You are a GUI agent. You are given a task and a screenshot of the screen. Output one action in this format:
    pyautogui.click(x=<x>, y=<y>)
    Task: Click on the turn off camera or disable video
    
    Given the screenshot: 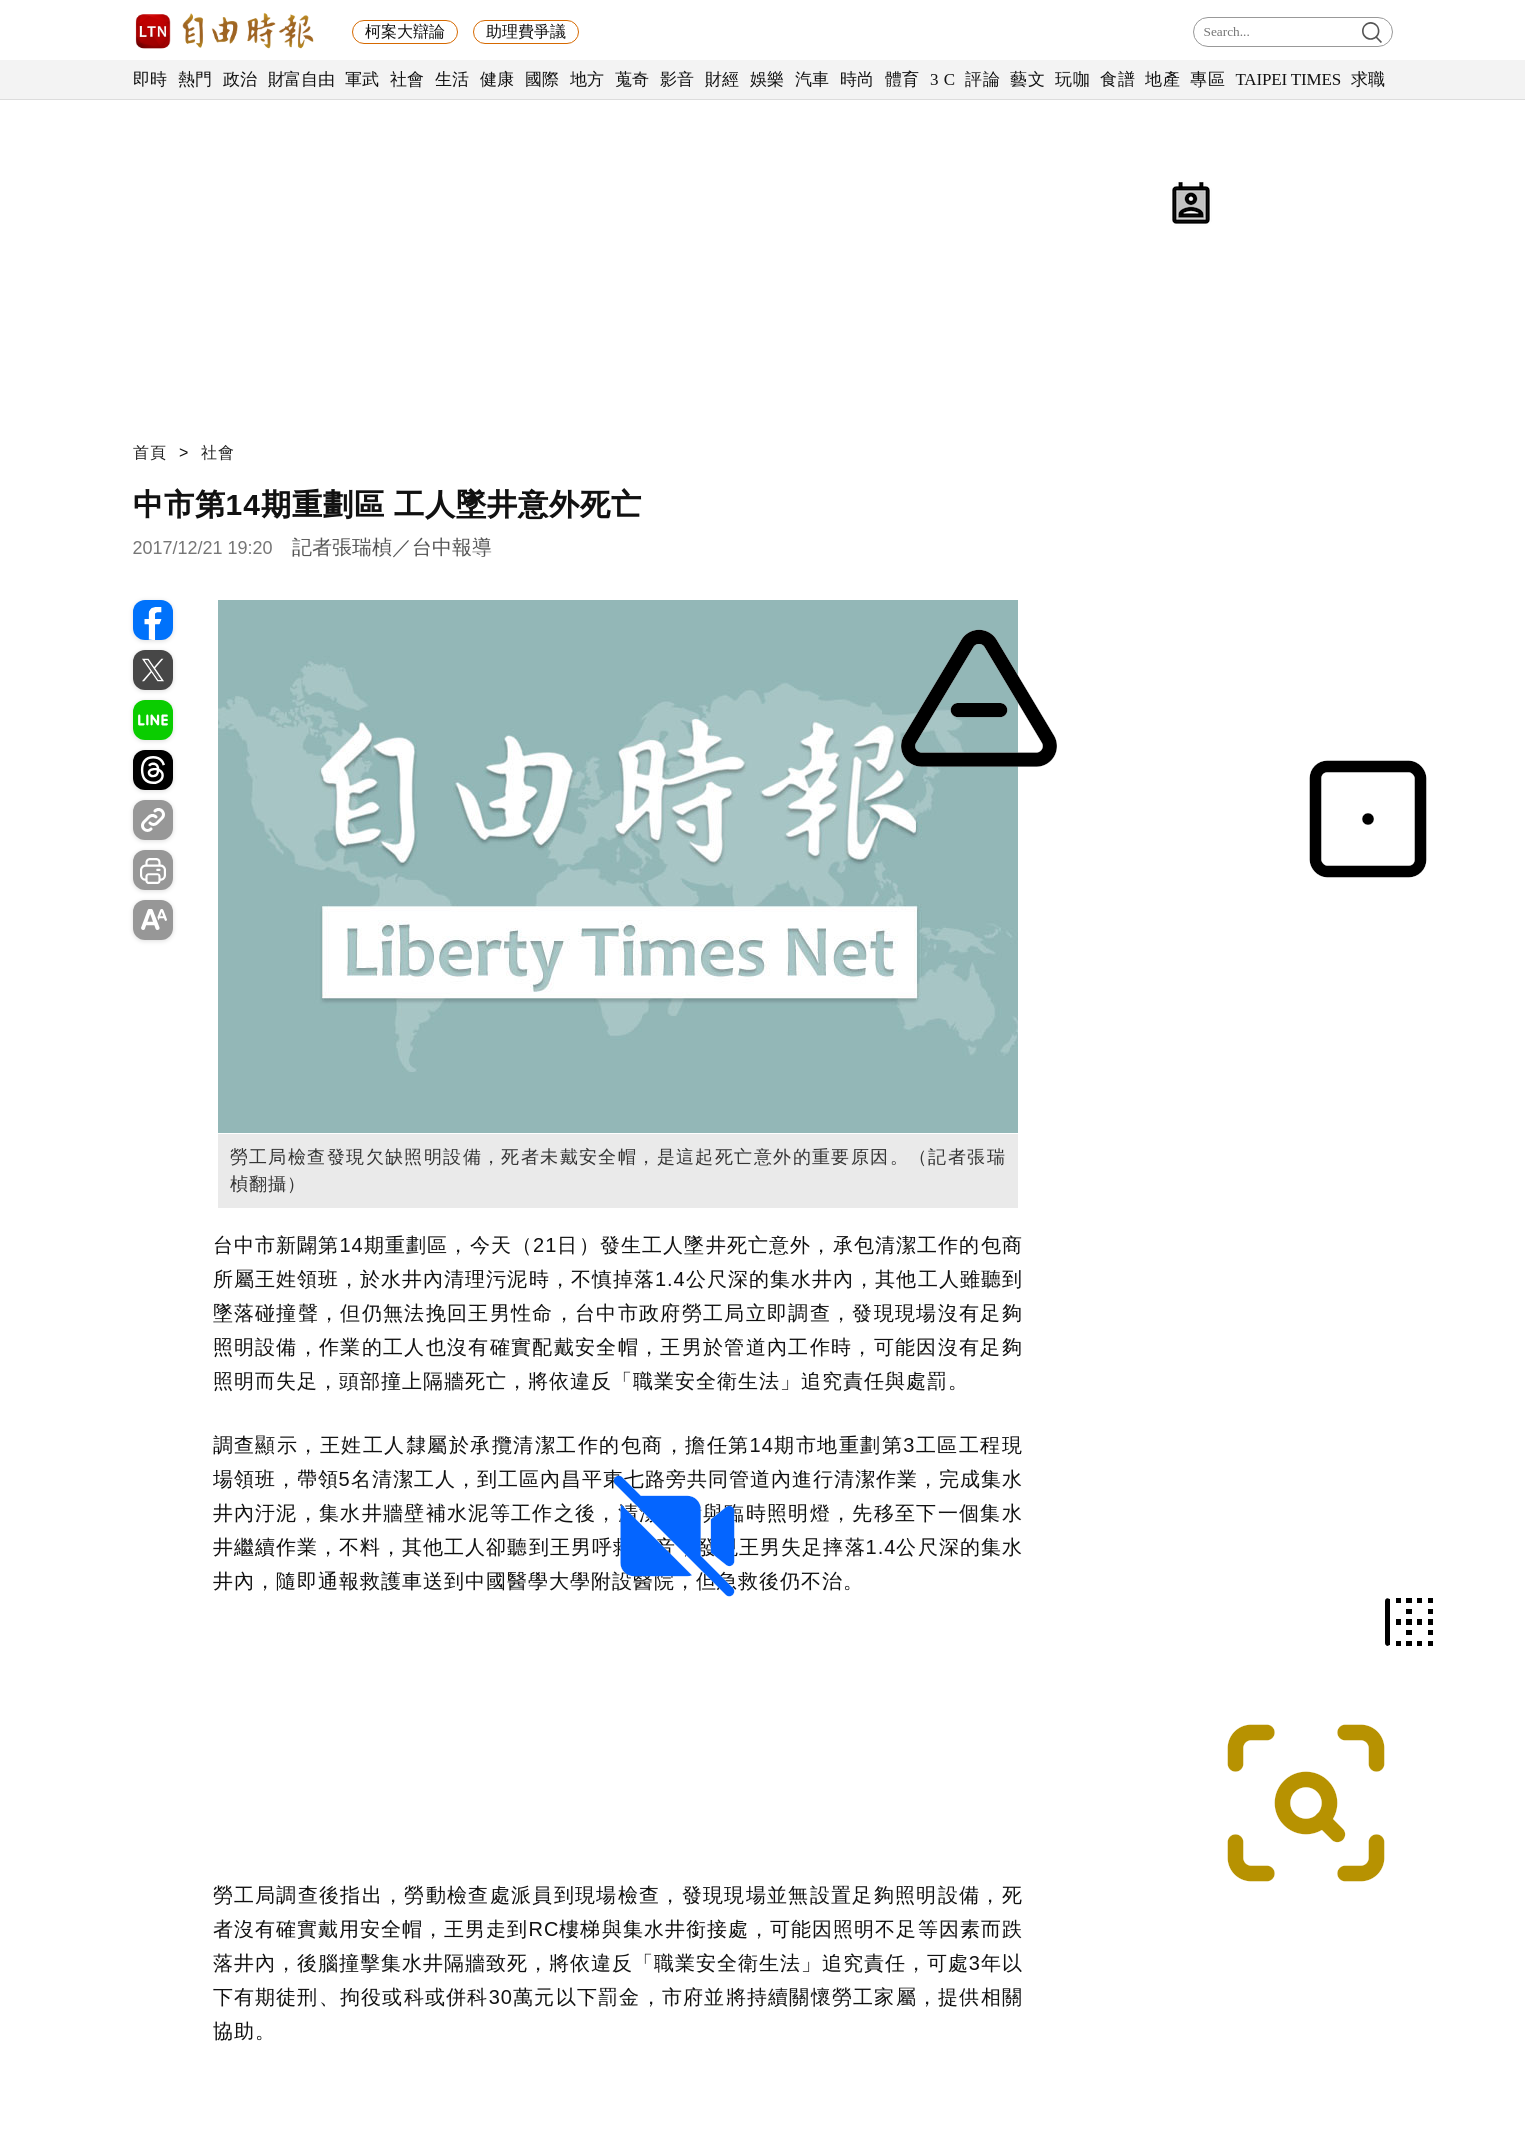 What is the action you would take?
    pyautogui.click(x=674, y=1536)
    